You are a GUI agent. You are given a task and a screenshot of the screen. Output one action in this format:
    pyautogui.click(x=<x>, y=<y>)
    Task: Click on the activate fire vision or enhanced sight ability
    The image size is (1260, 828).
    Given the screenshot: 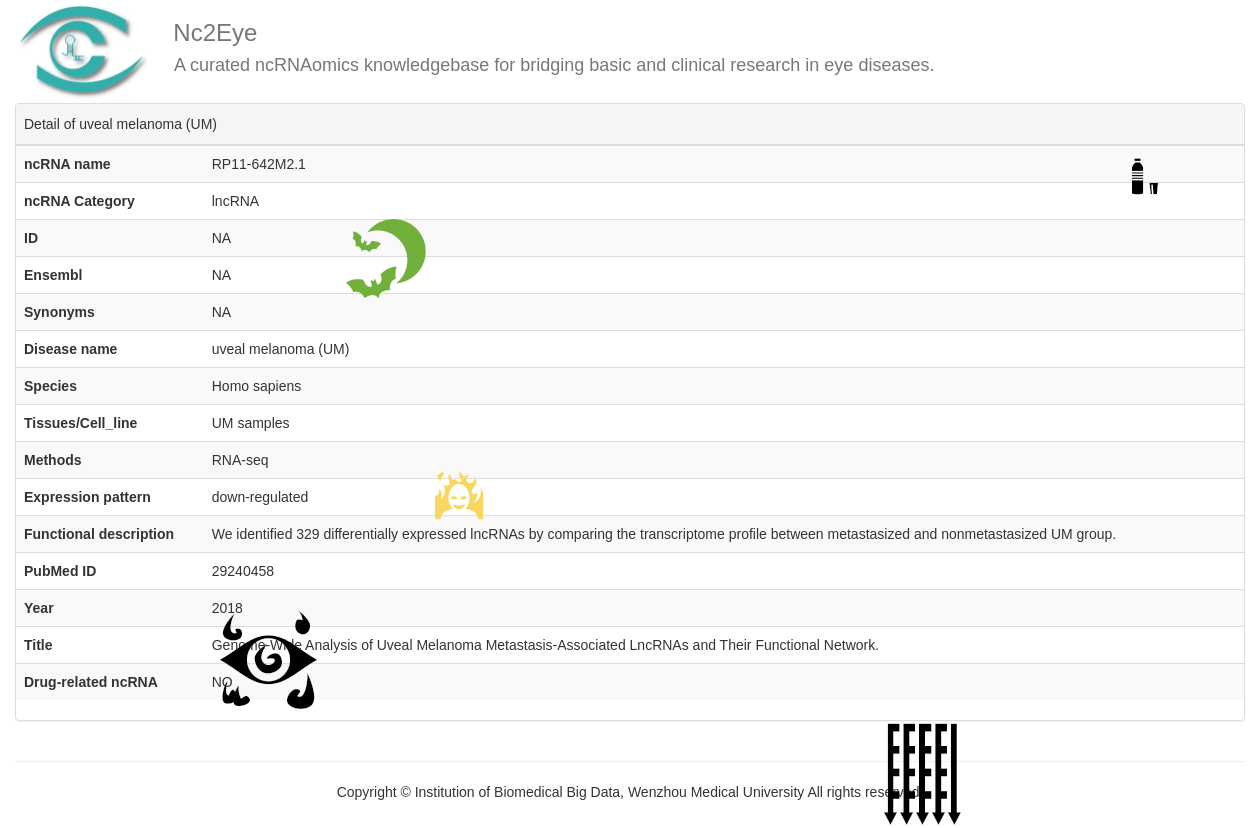 What is the action you would take?
    pyautogui.click(x=268, y=660)
    